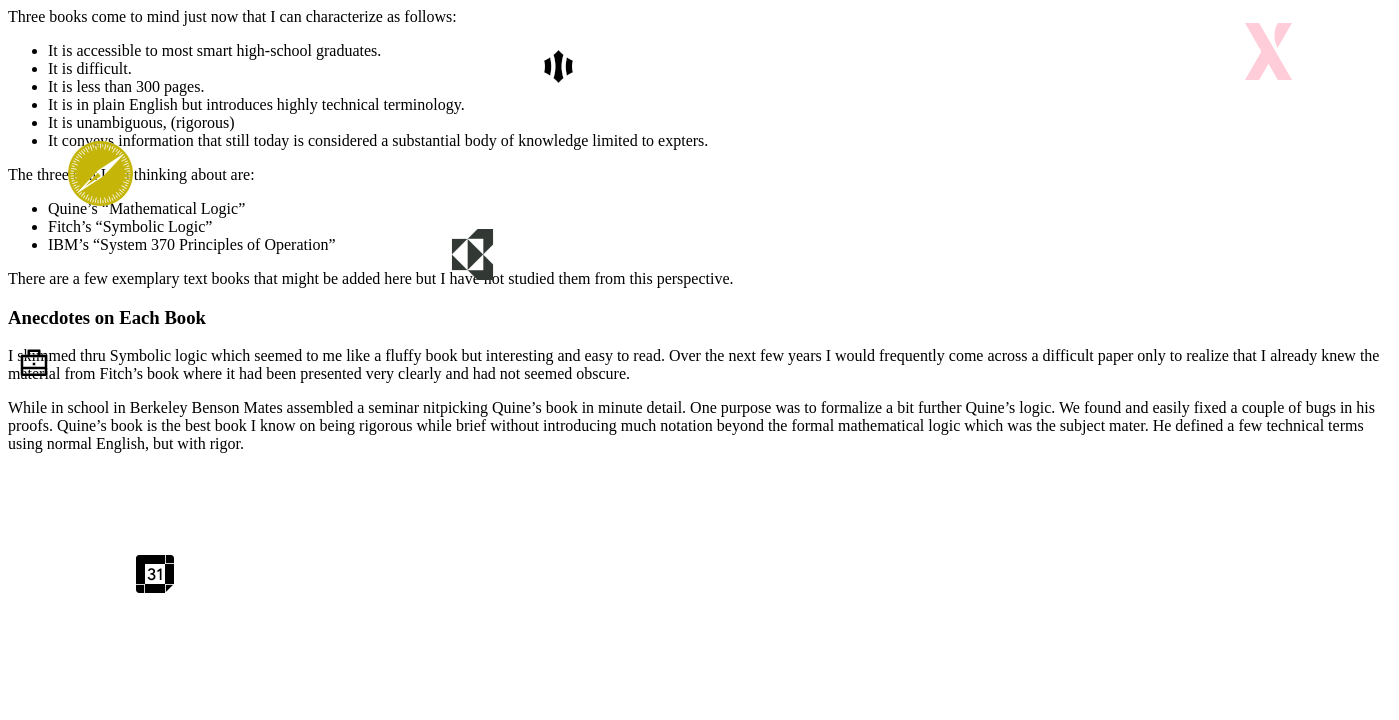 The height and width of the screenshot is (720, 1399). What do you see at coordinates (558, 66) in the screenshot?
I see `magic platform logo` at bounding box center [558, 66].